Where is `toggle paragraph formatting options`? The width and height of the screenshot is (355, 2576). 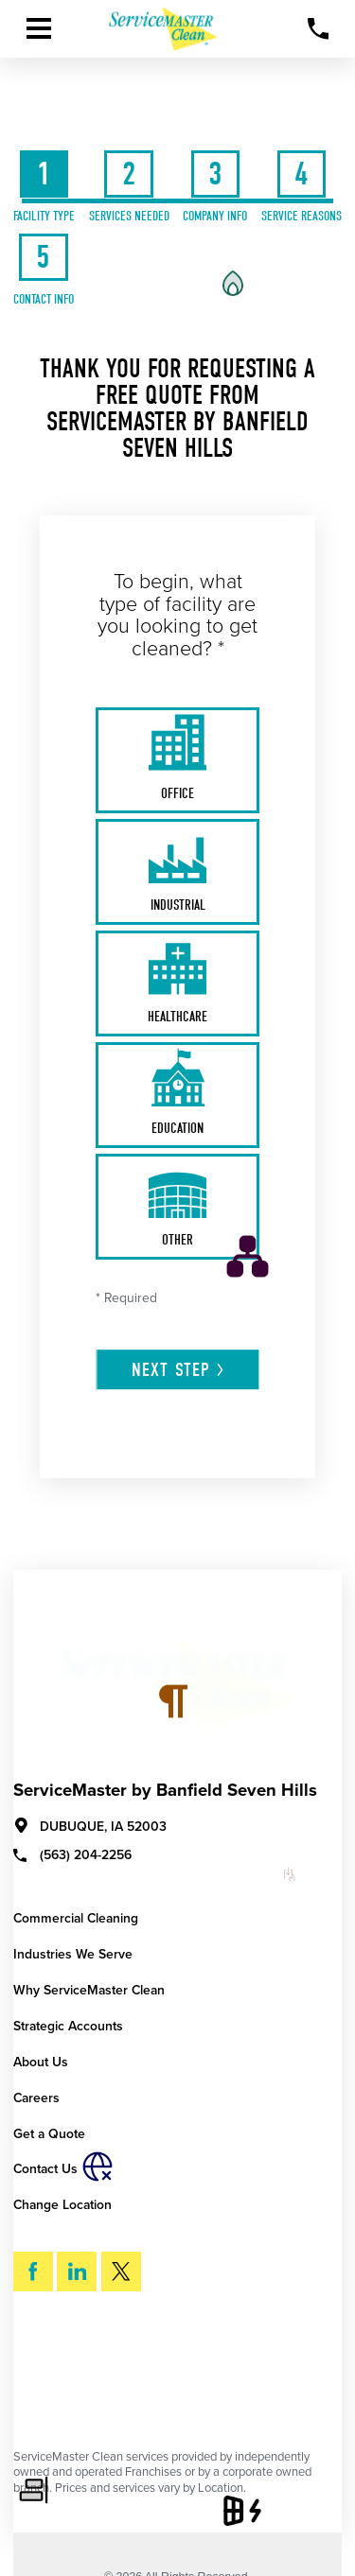
toggle paragraph formatting options is located at coordinates (173, 1701).